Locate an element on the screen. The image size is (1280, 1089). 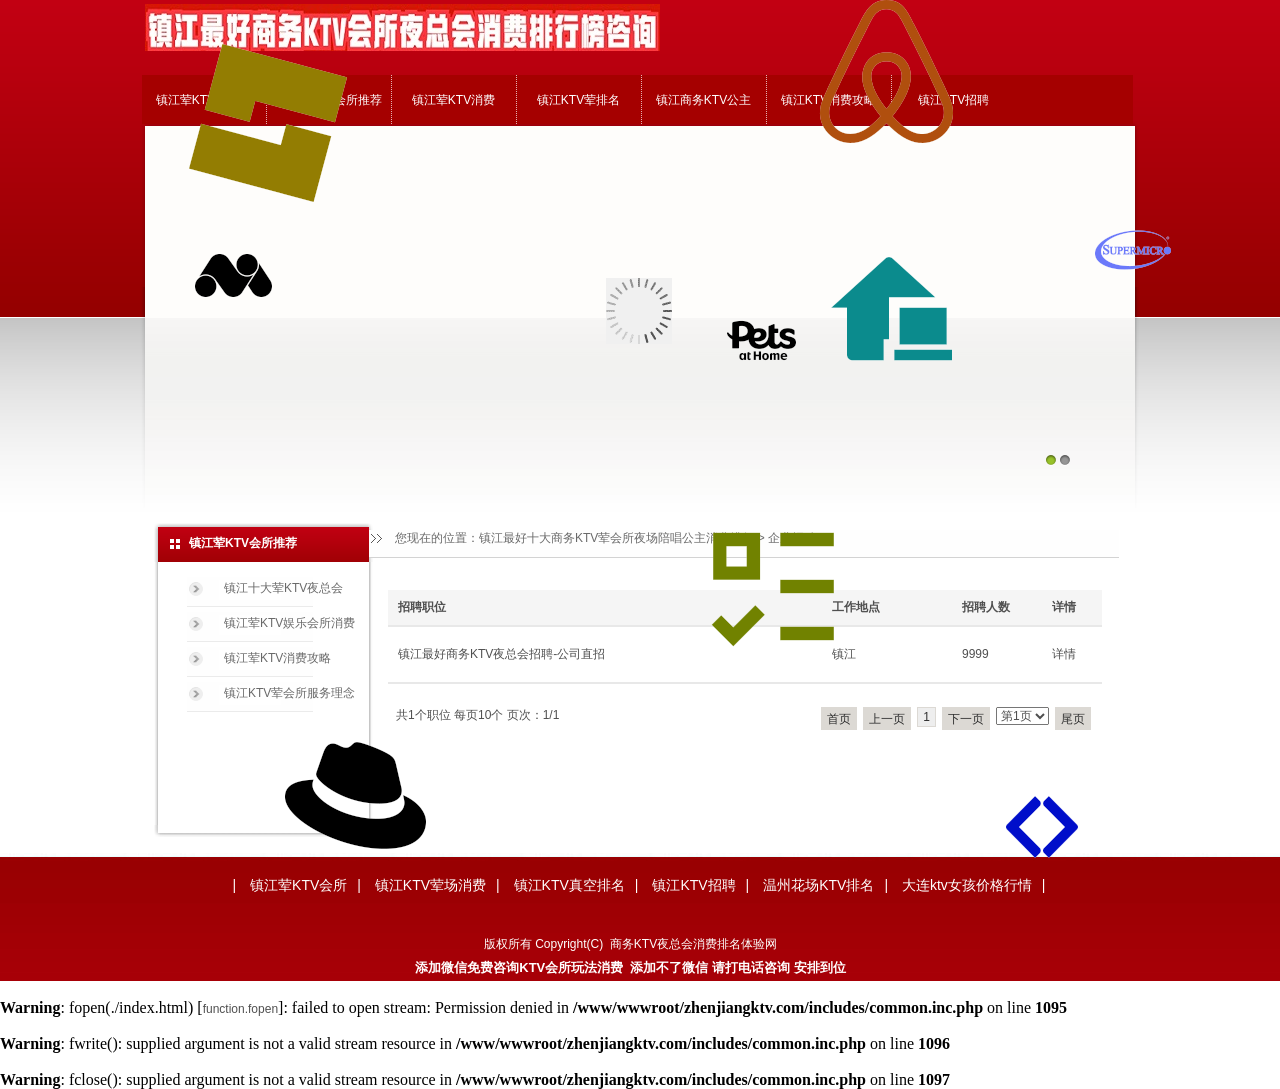
Red Hat company logo is located at coordinates (355, 795).